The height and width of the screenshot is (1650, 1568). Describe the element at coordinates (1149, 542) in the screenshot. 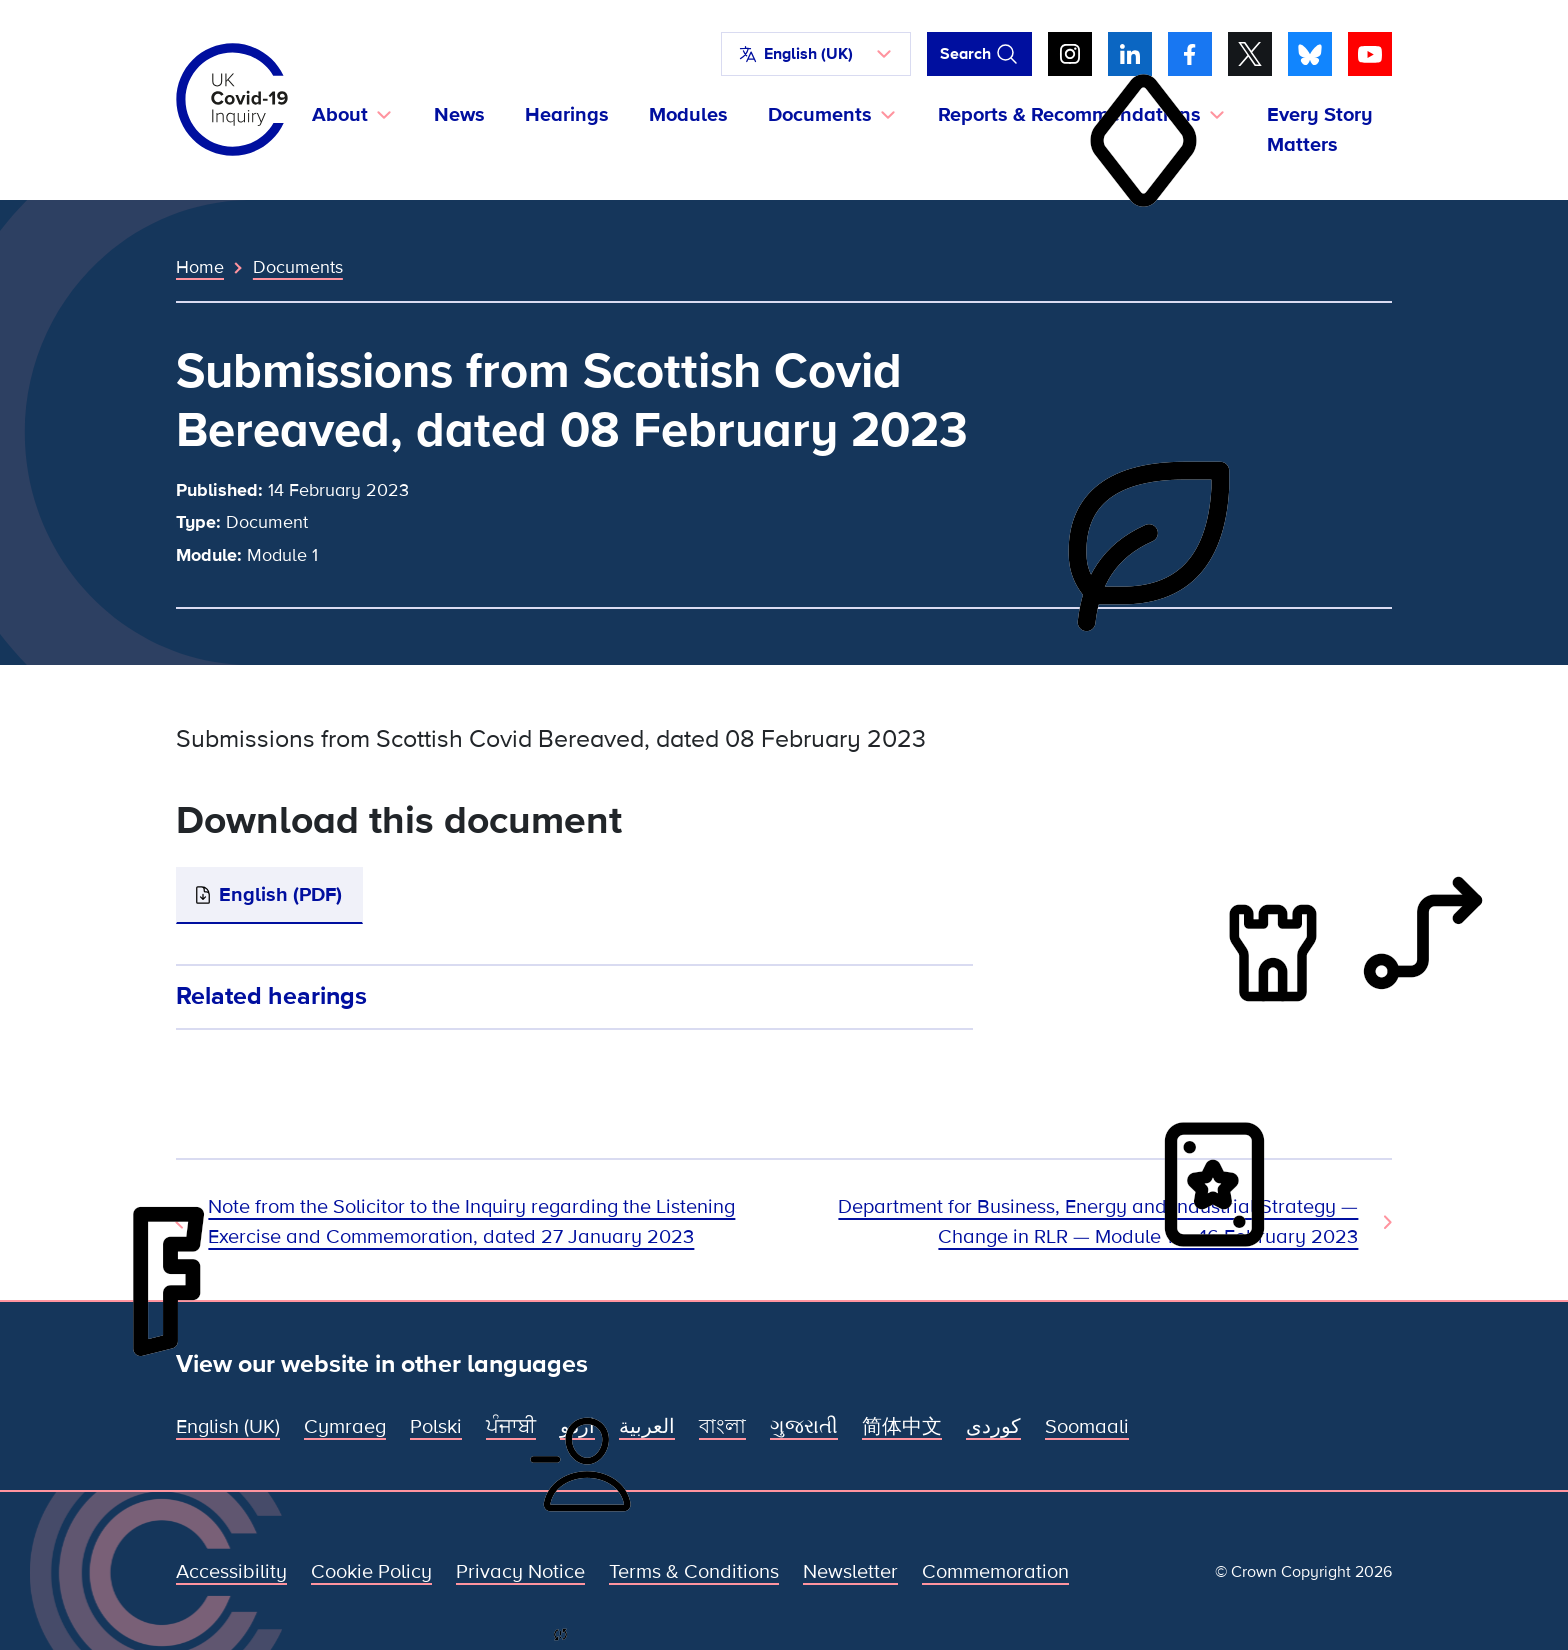

I see `view eco-friendly or sustainable options` at that location.